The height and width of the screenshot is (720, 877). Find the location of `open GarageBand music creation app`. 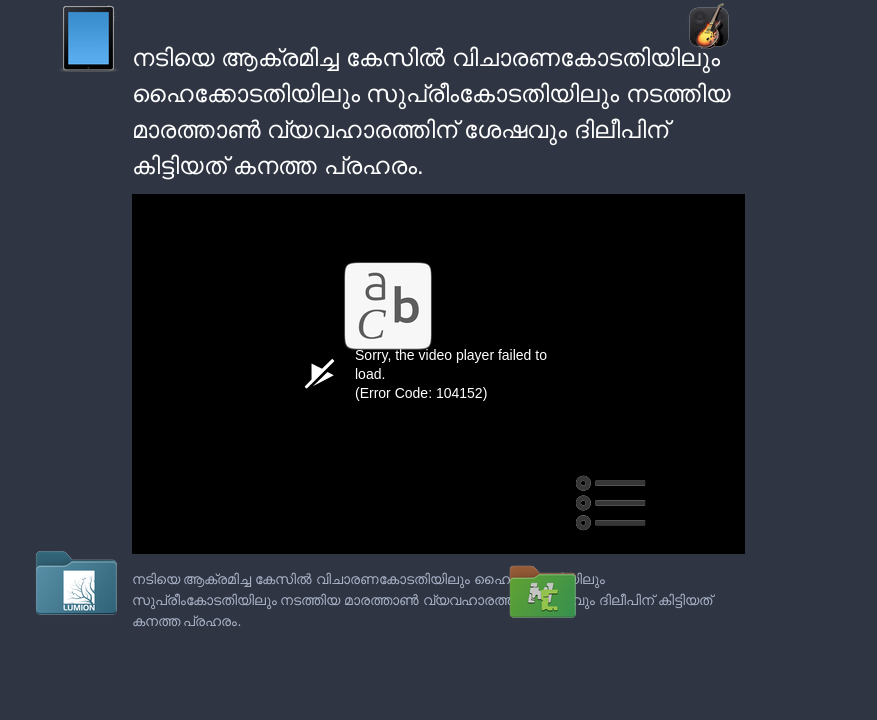

open GarageBand music creation app is located at coordinates (709, 27).